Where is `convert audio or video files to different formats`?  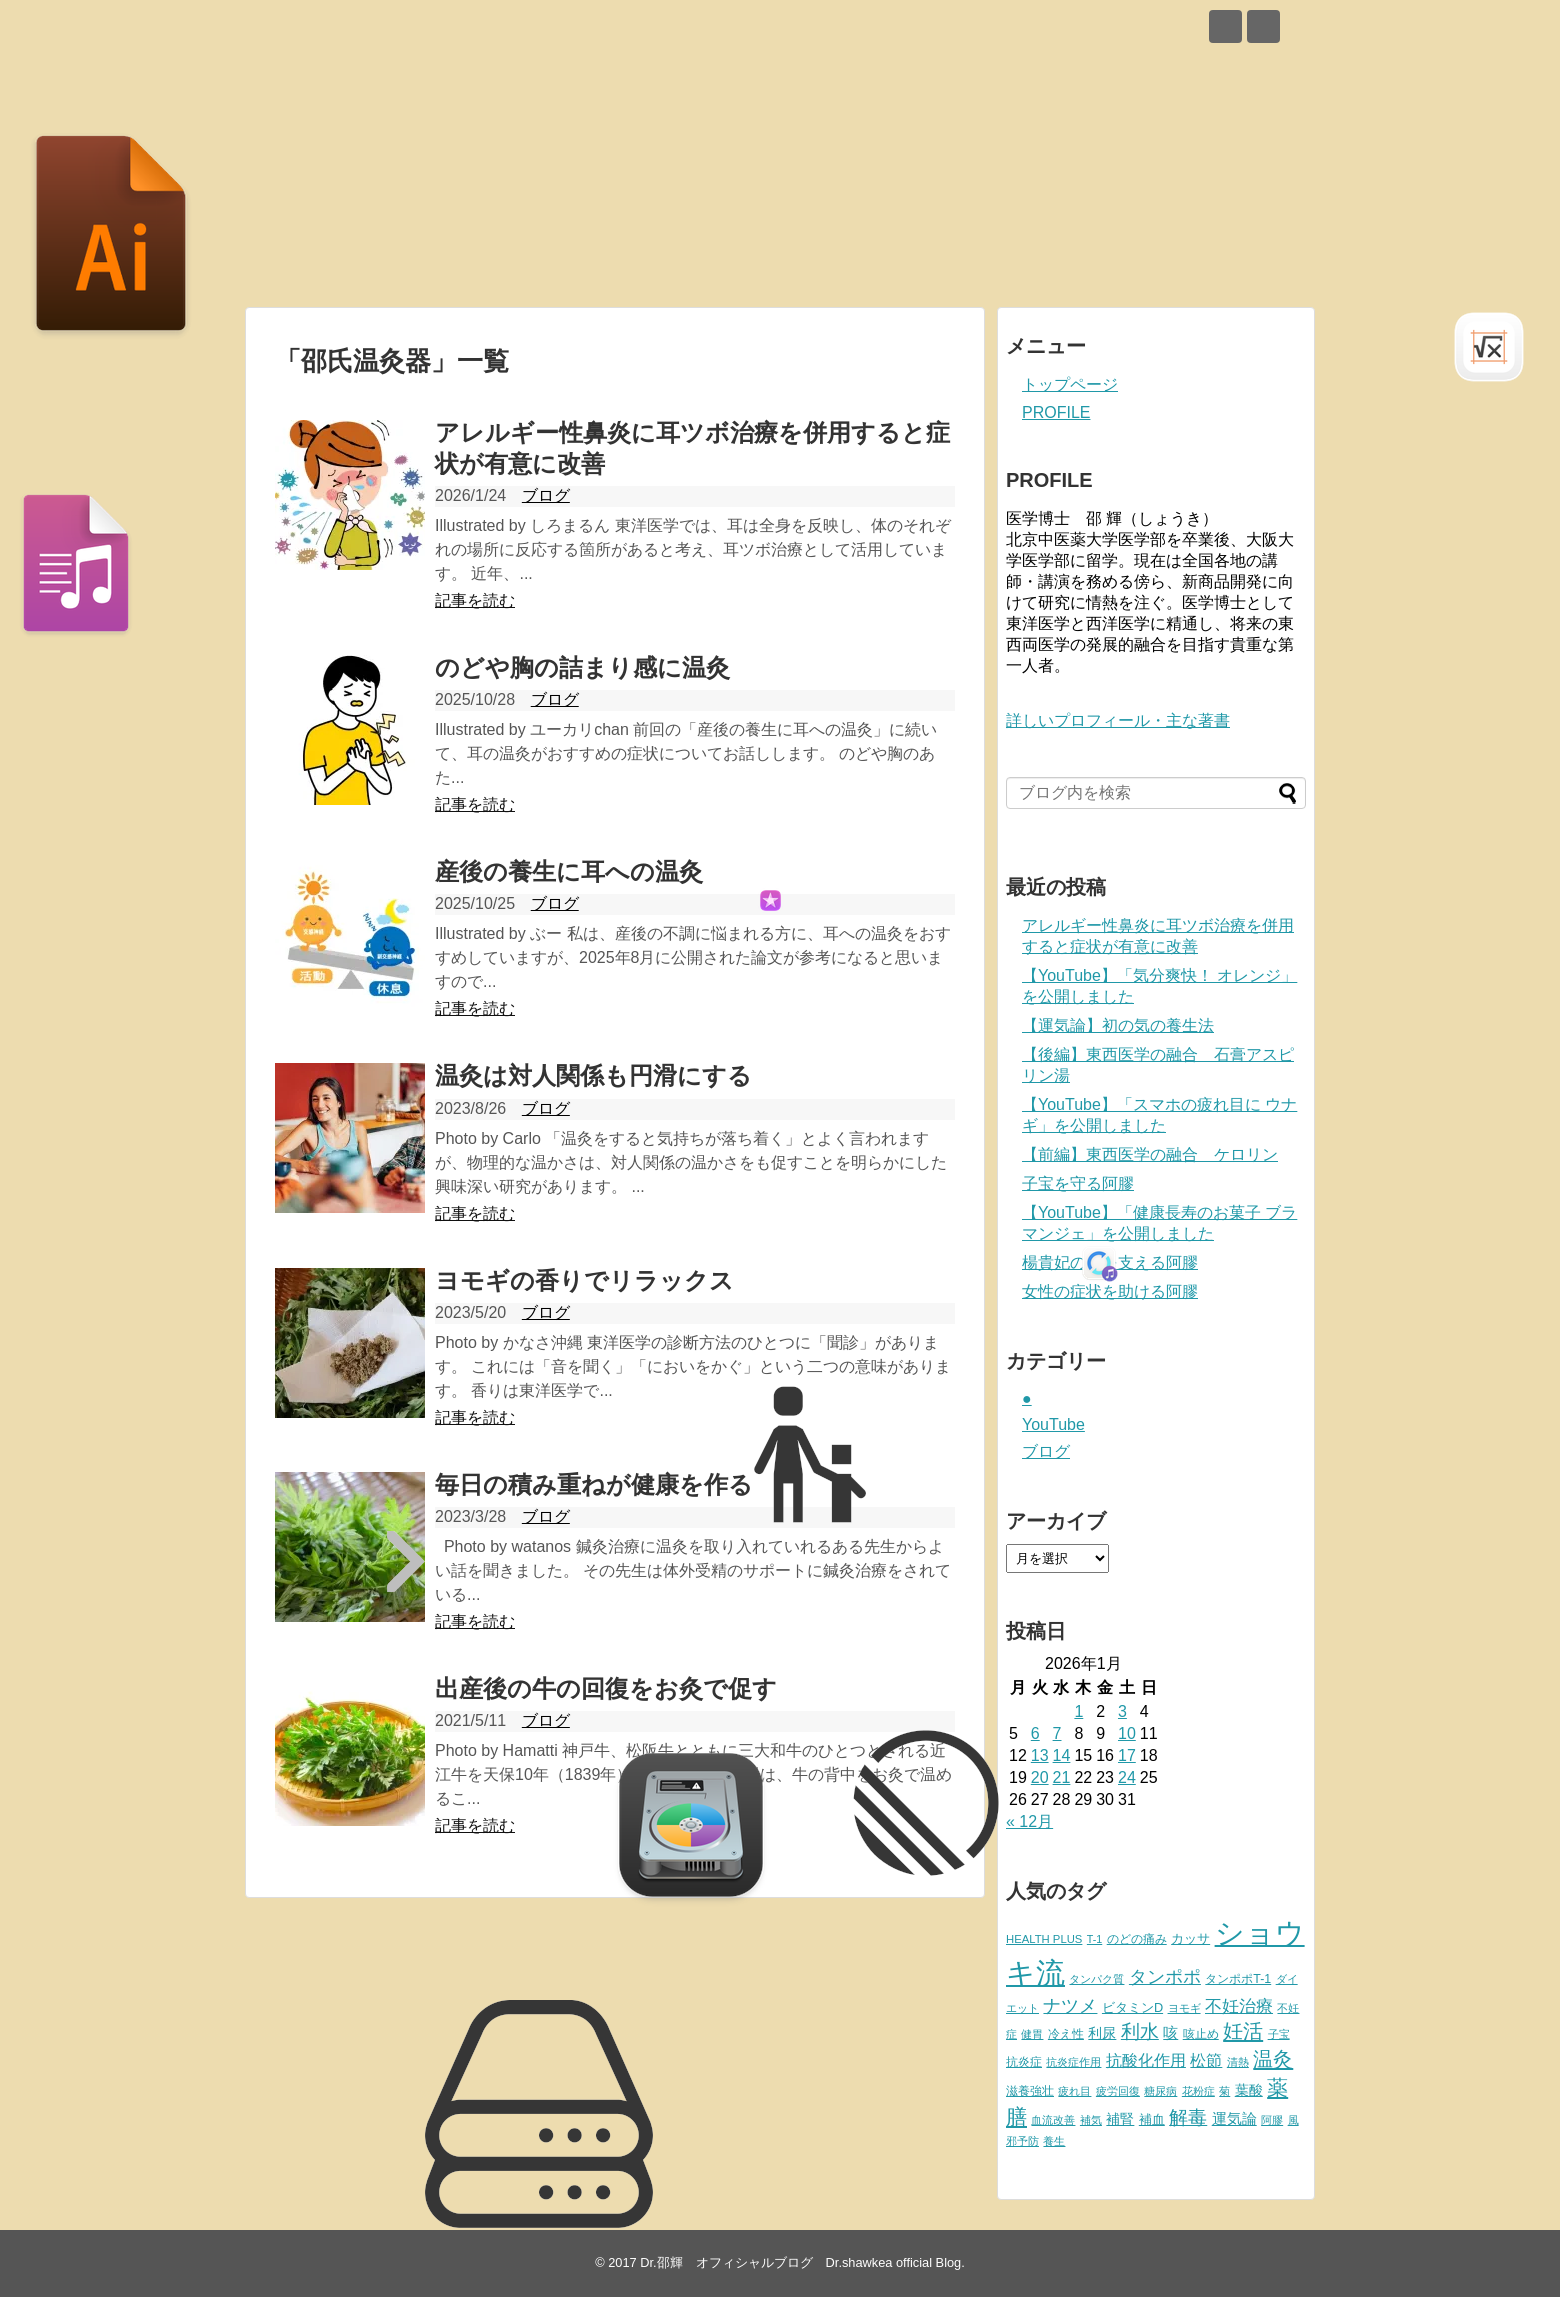
convert audio or video files to different formats is located at coordinates (1099, 1263).